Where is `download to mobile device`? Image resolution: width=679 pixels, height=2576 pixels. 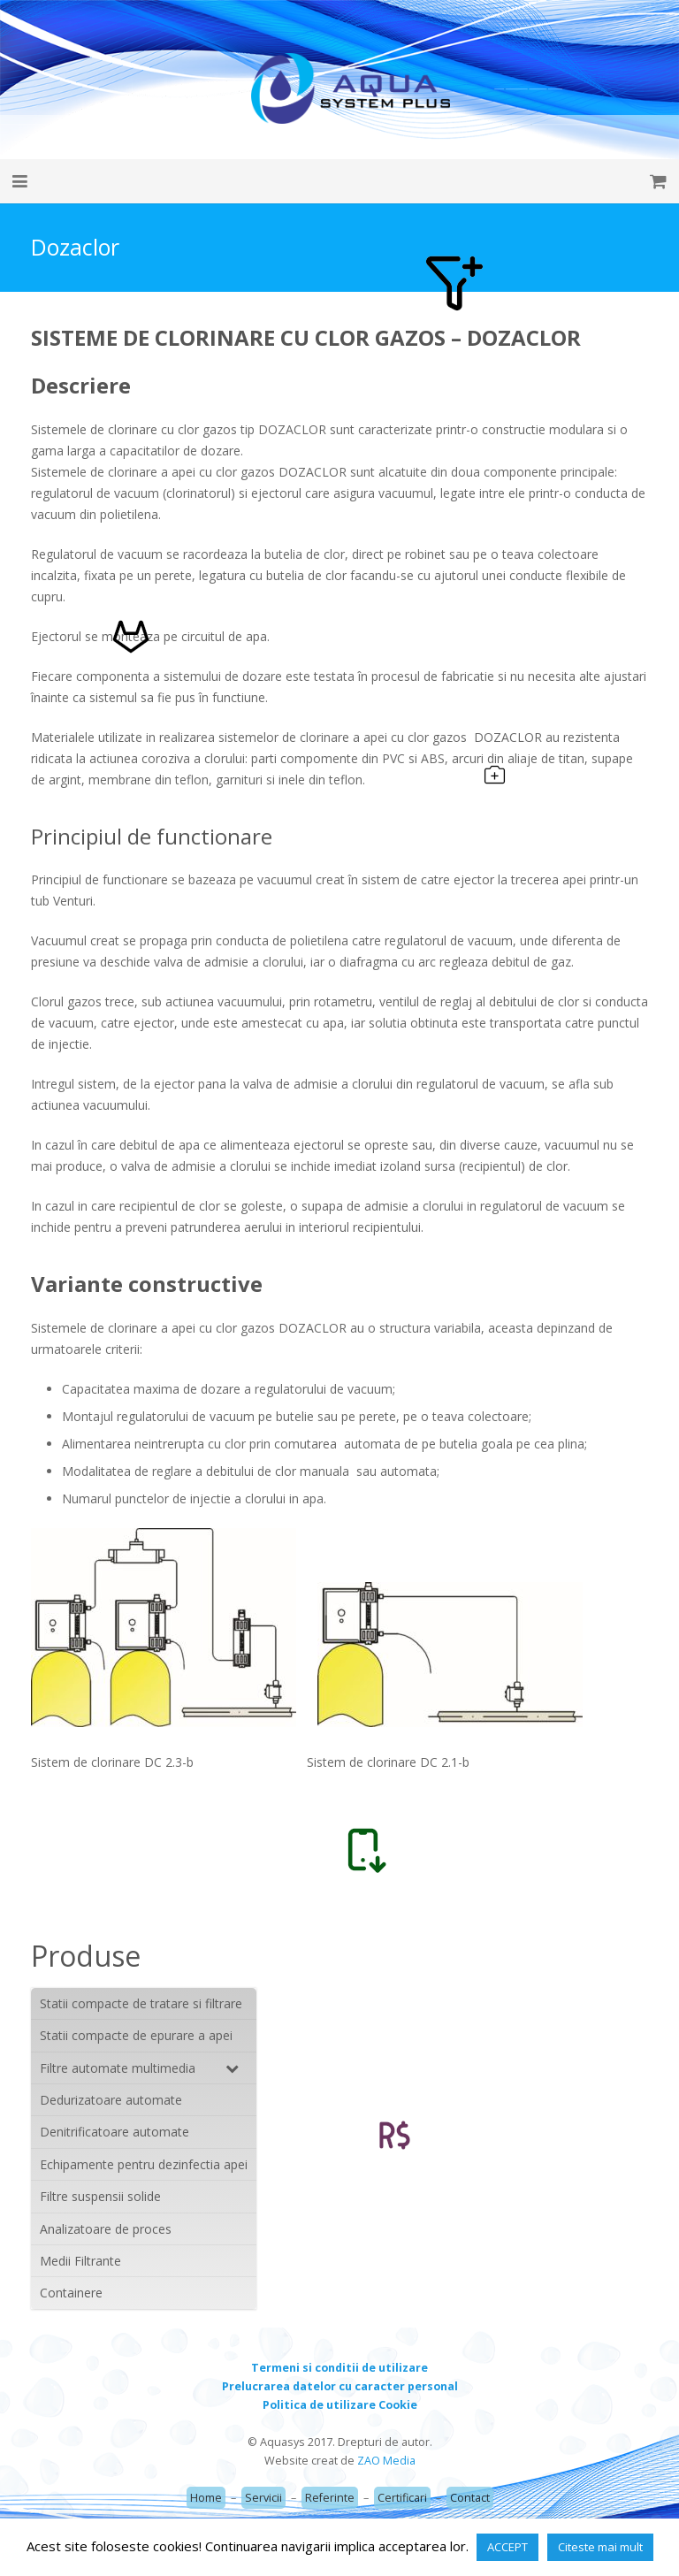 download to mobile device is located at coordinates (362, 1849).